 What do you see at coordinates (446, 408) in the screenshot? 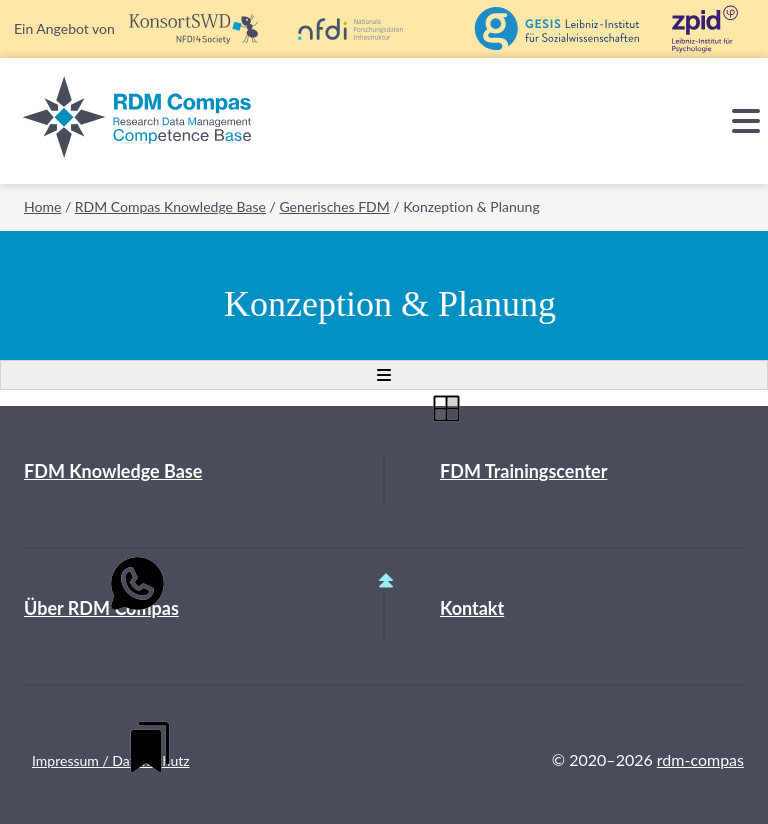
I see `indicates transparency in image editing` at bounding box center [446, 408].